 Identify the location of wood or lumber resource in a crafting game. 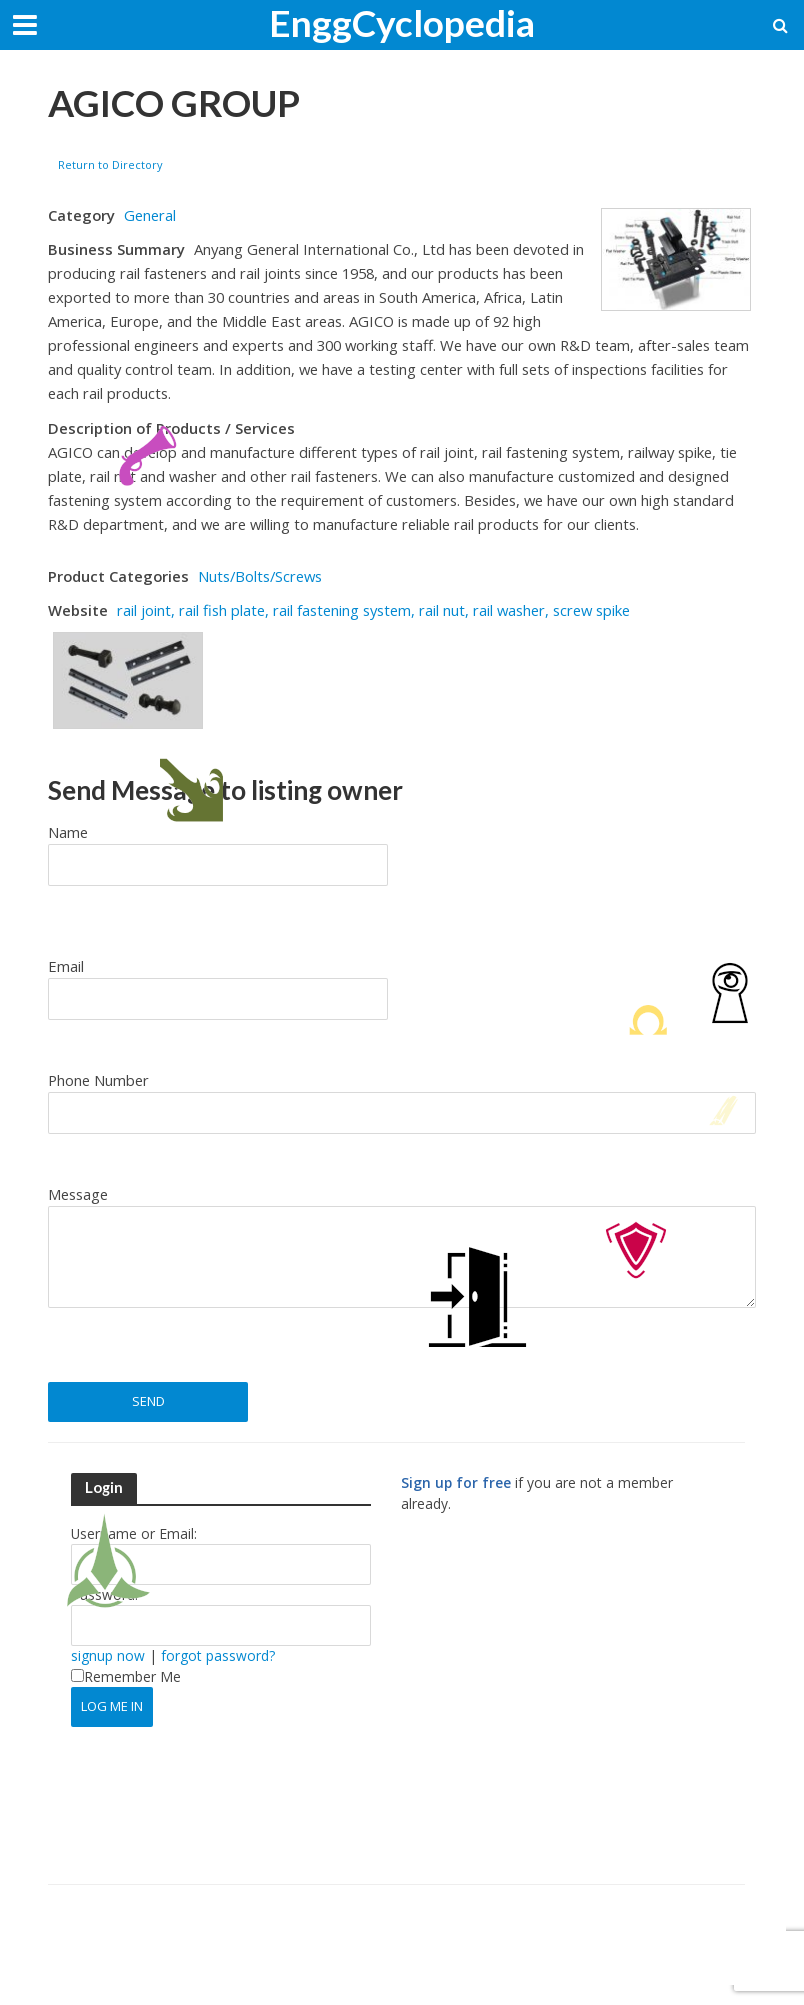
(723, 1110).